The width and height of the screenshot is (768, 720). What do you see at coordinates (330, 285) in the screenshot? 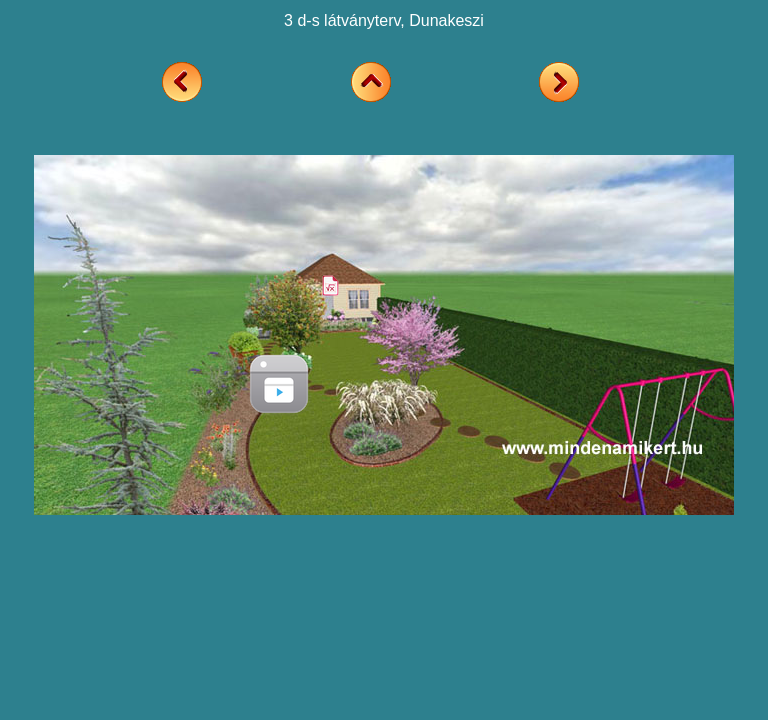
I see `libreoffice math formula template file` at bounding box center [330, 285].